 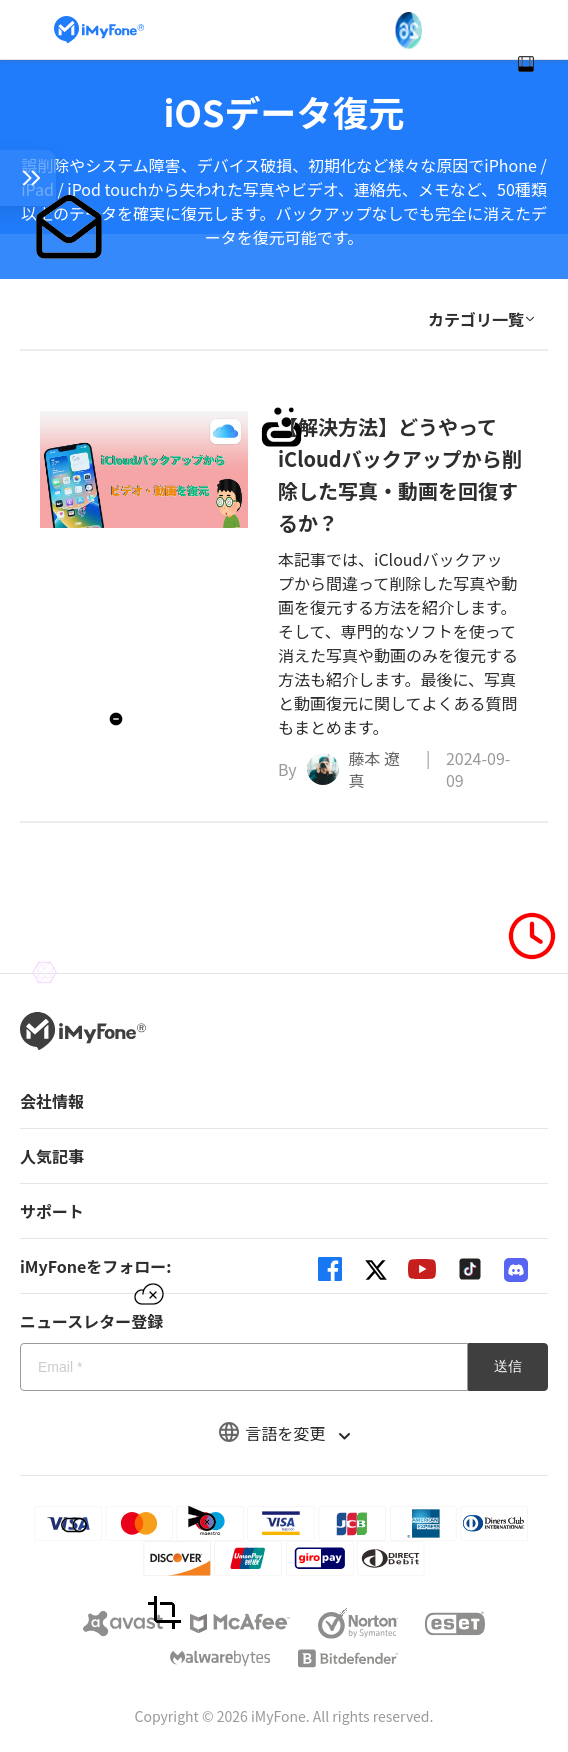 I want to click on view time or check the clock, so click(x=532, y=936).